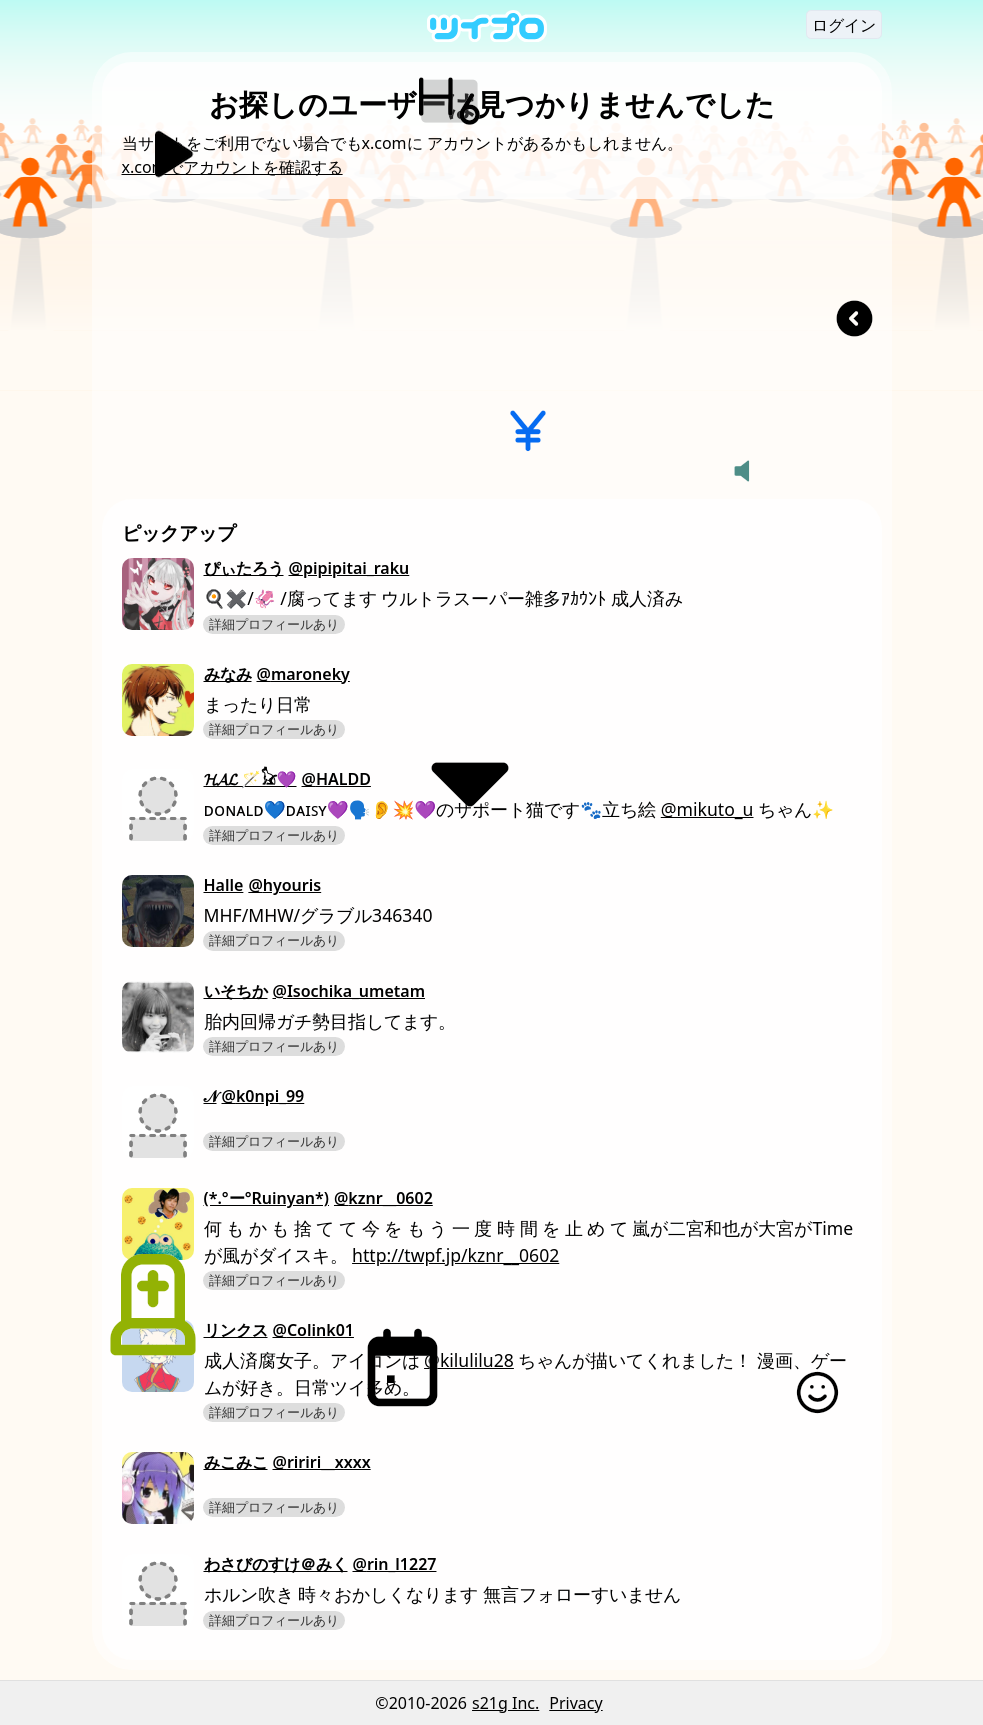 This screenshot has width=983, height=1725. Describe the element at coordinates (745, 471) in the screenshot. I see `speaker with no audio output` at that location.